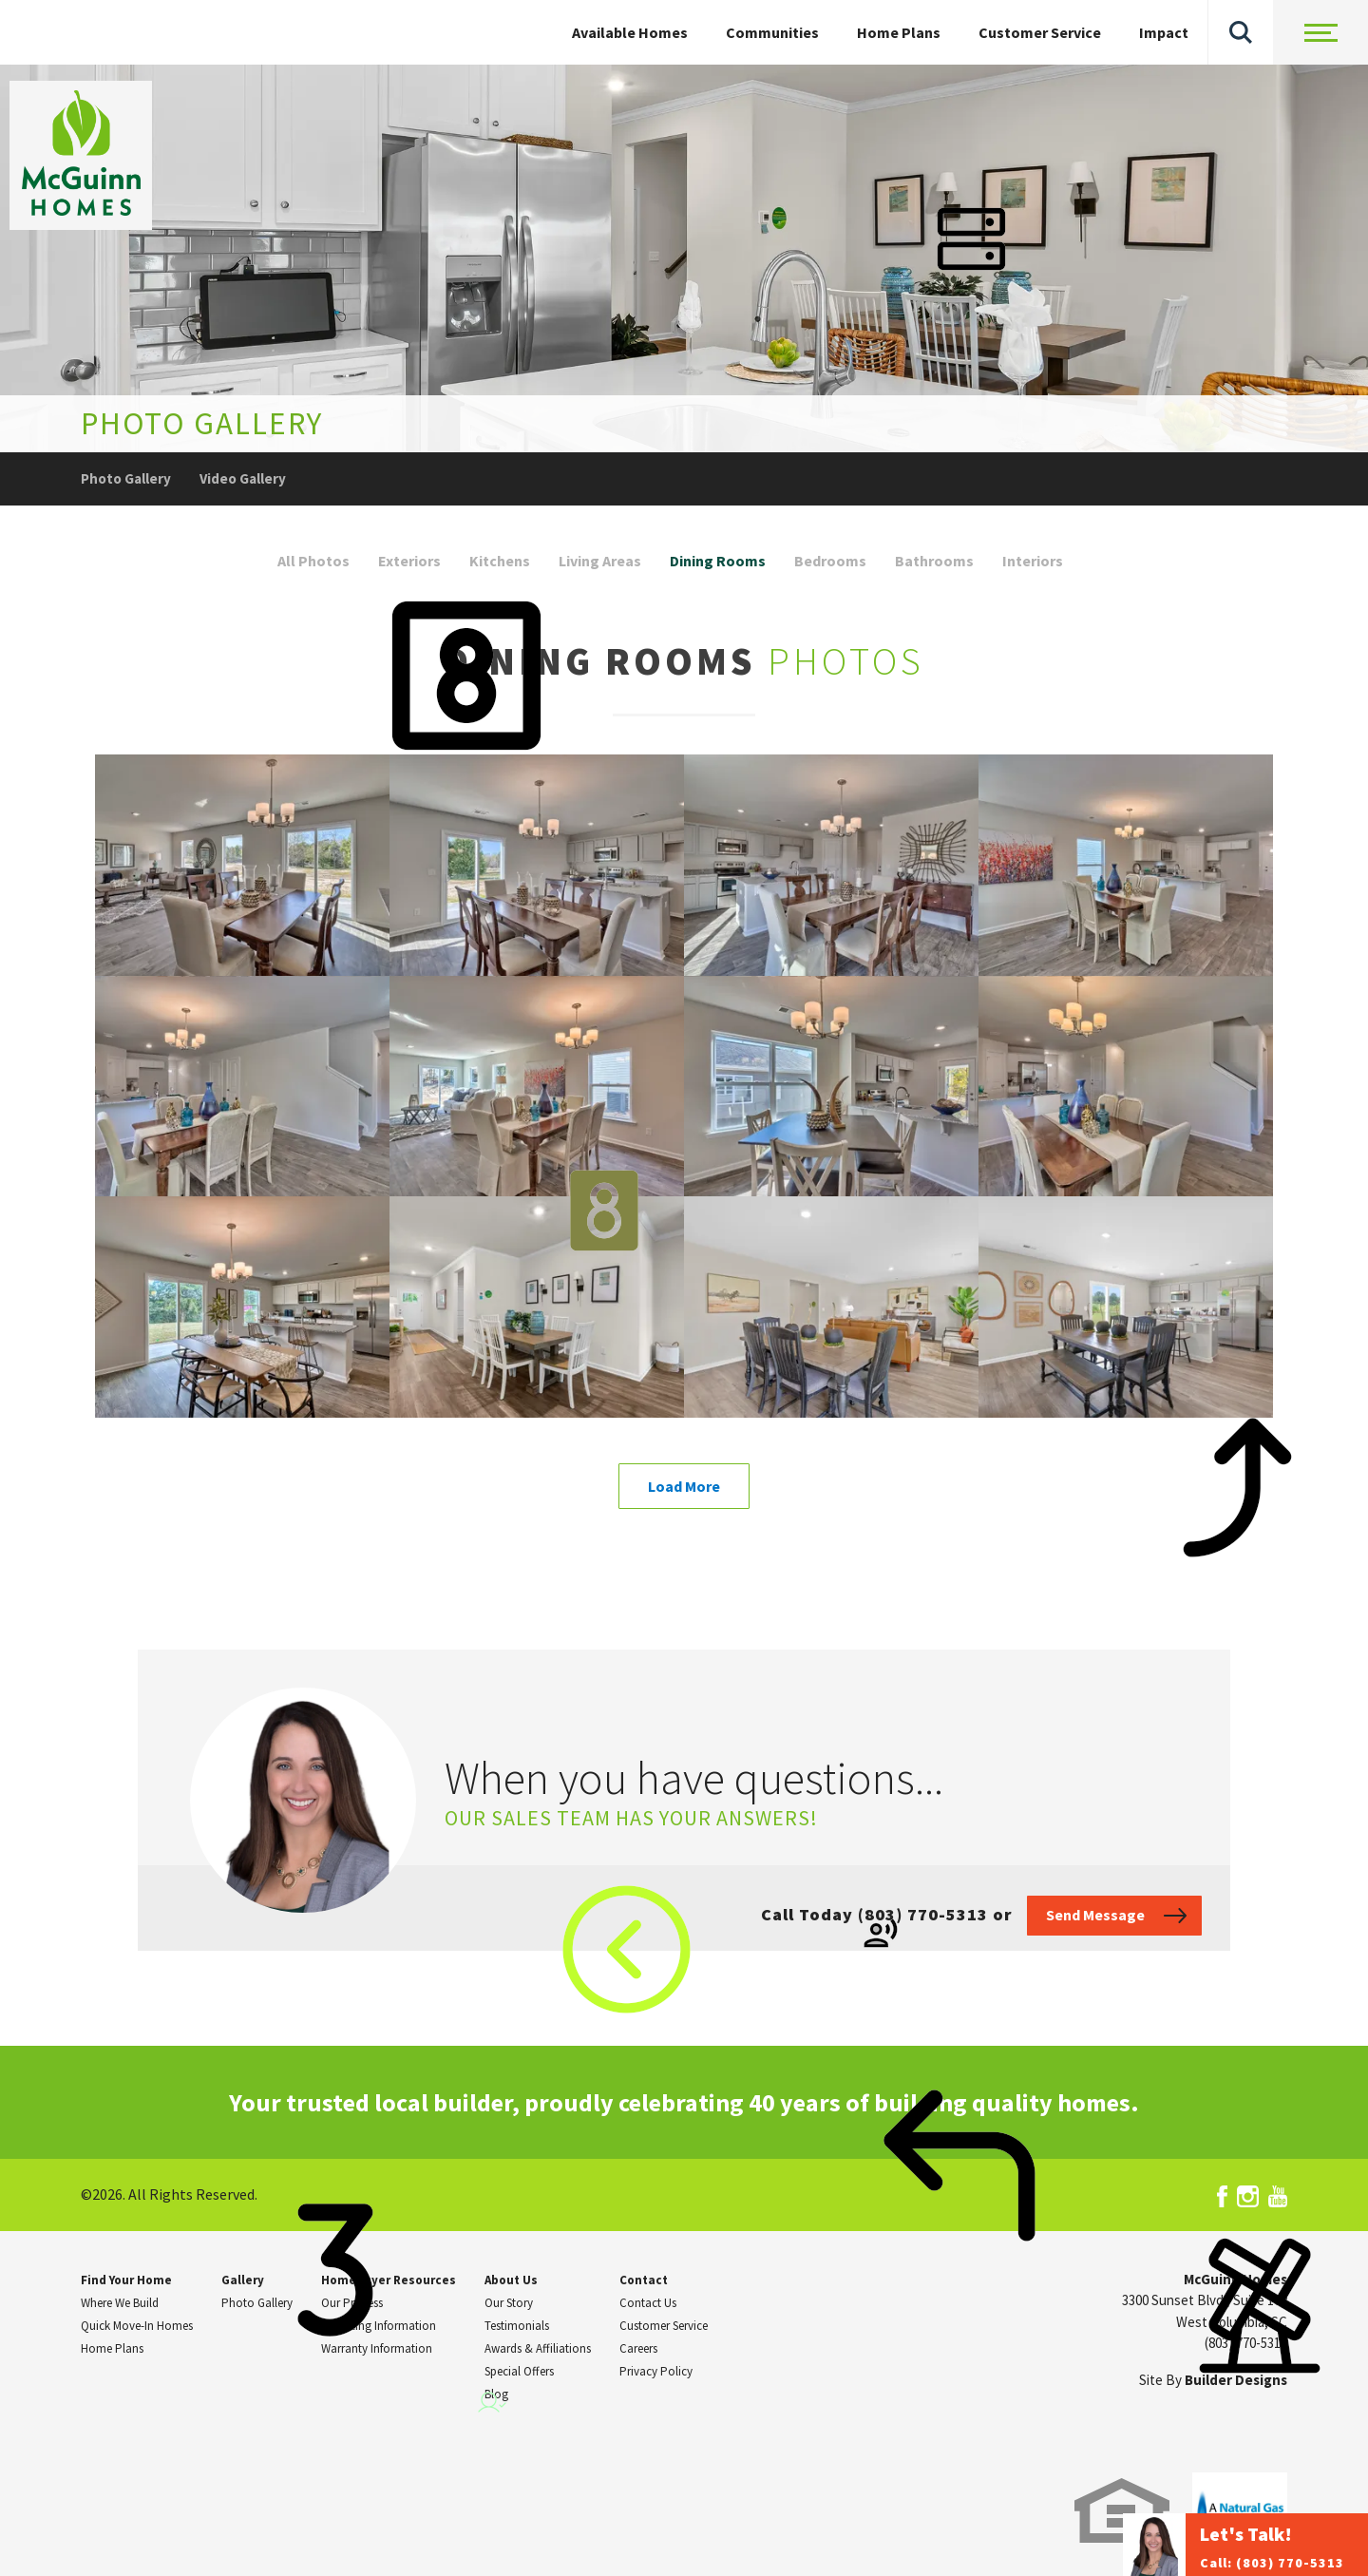  Describe the element at coordinates (971, 239) in the screenshot. I see `access storage or server settings` at that location.